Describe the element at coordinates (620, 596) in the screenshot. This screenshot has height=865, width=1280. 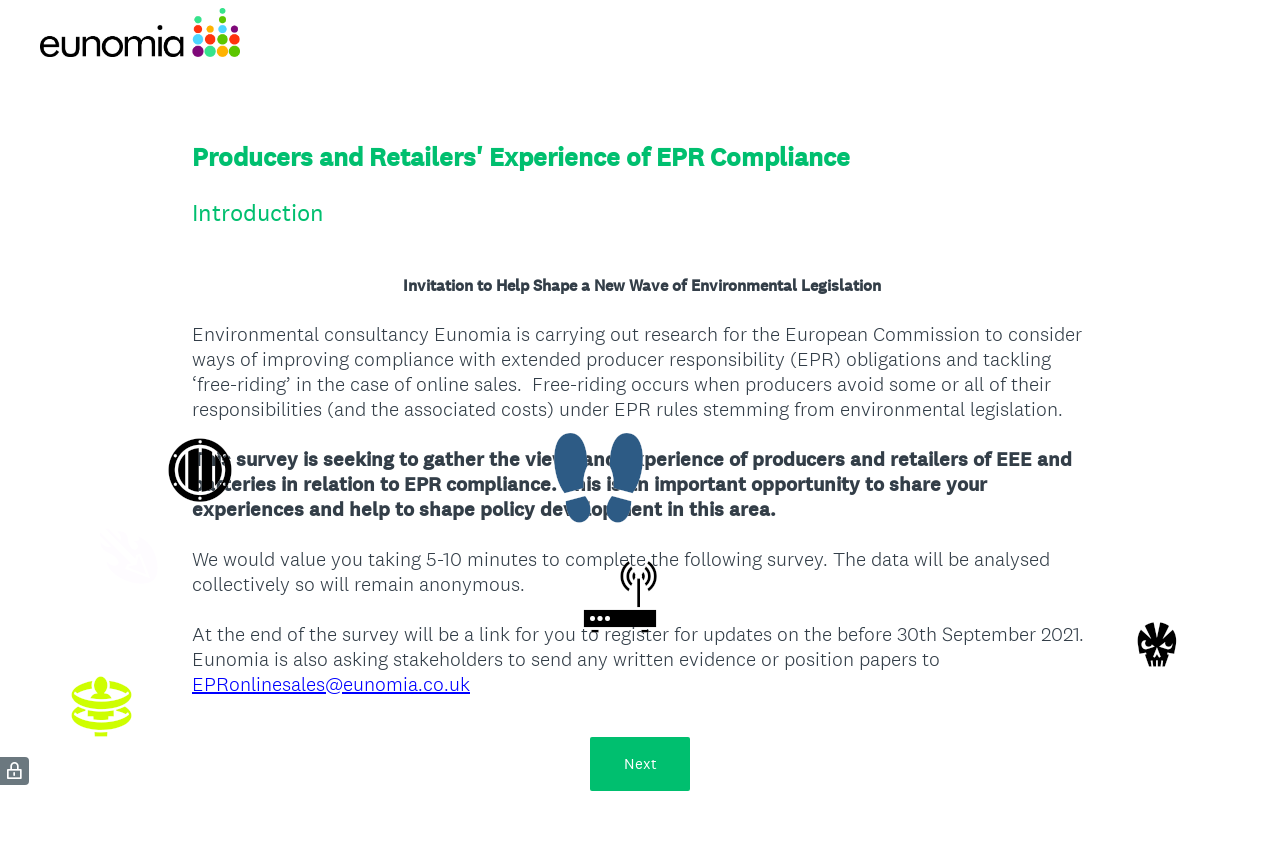
I see `access wifi router settings` at that location.